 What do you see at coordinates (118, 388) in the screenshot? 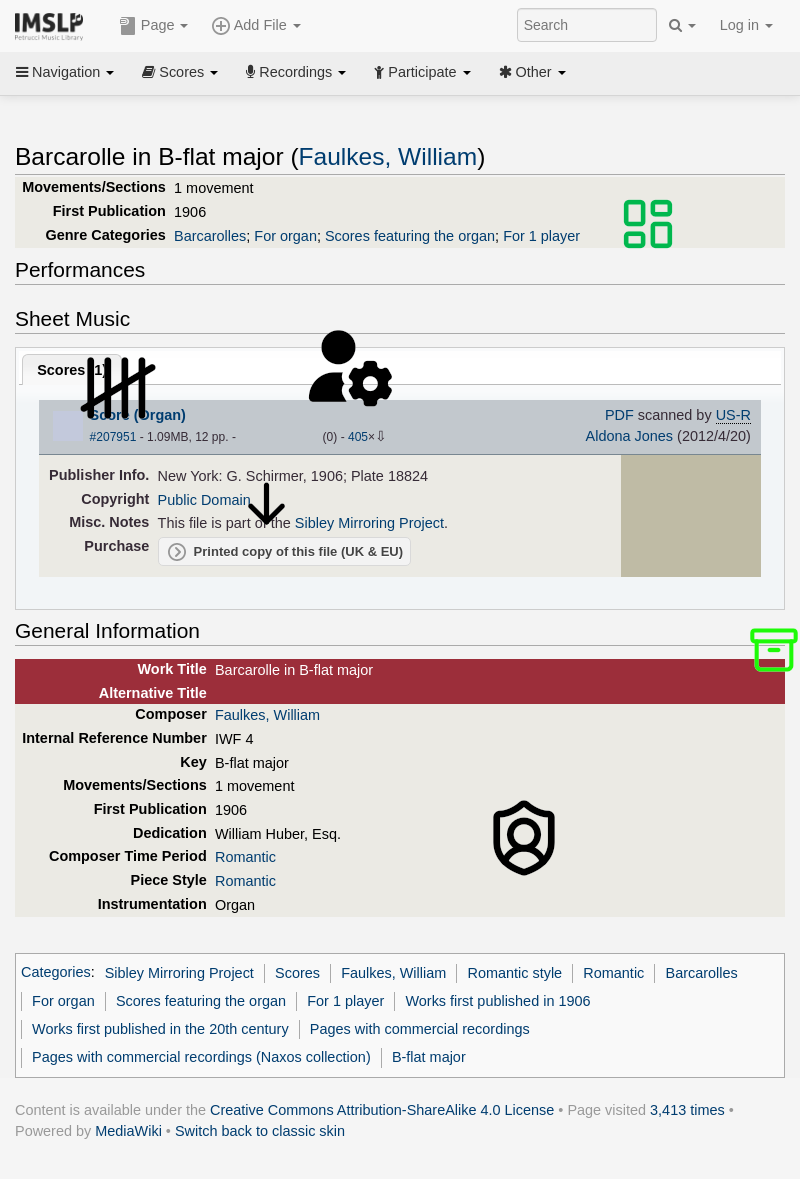
I see `indicates a count of five items` at bounding box center [118, 388].